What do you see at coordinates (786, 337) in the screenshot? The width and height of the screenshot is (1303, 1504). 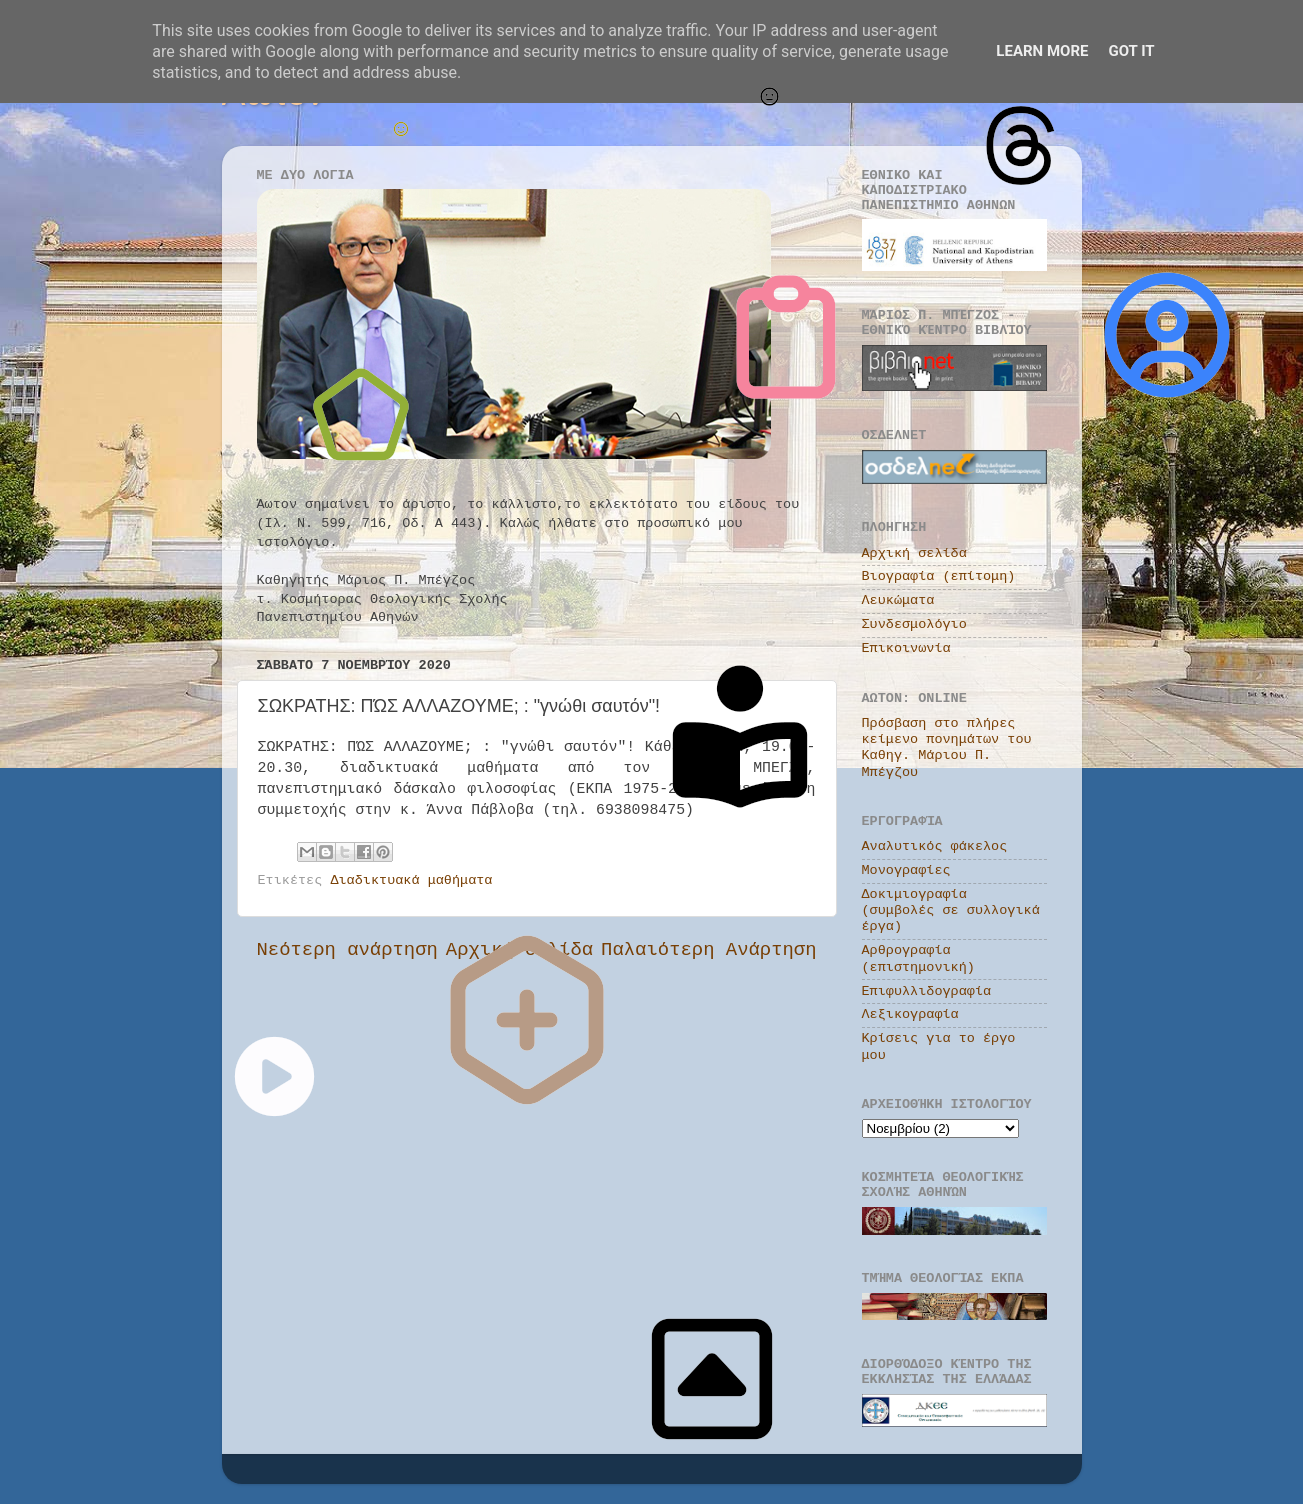 I see `copy to clipboard` at bounding box center [786, 337].